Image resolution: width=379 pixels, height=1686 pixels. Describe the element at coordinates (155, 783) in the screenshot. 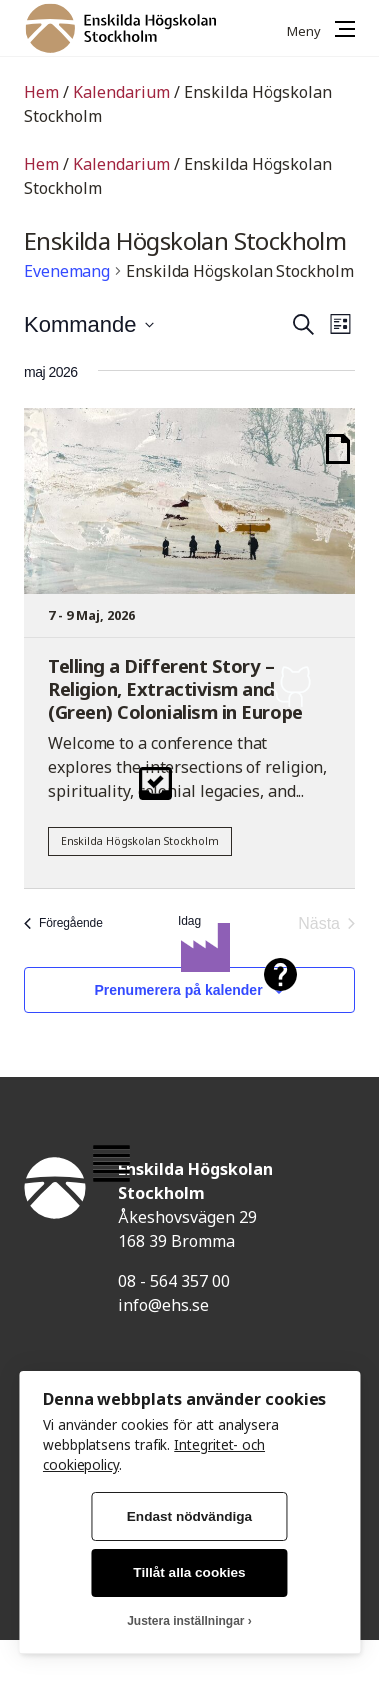

I see `mark all inbox messages as read` at that location.